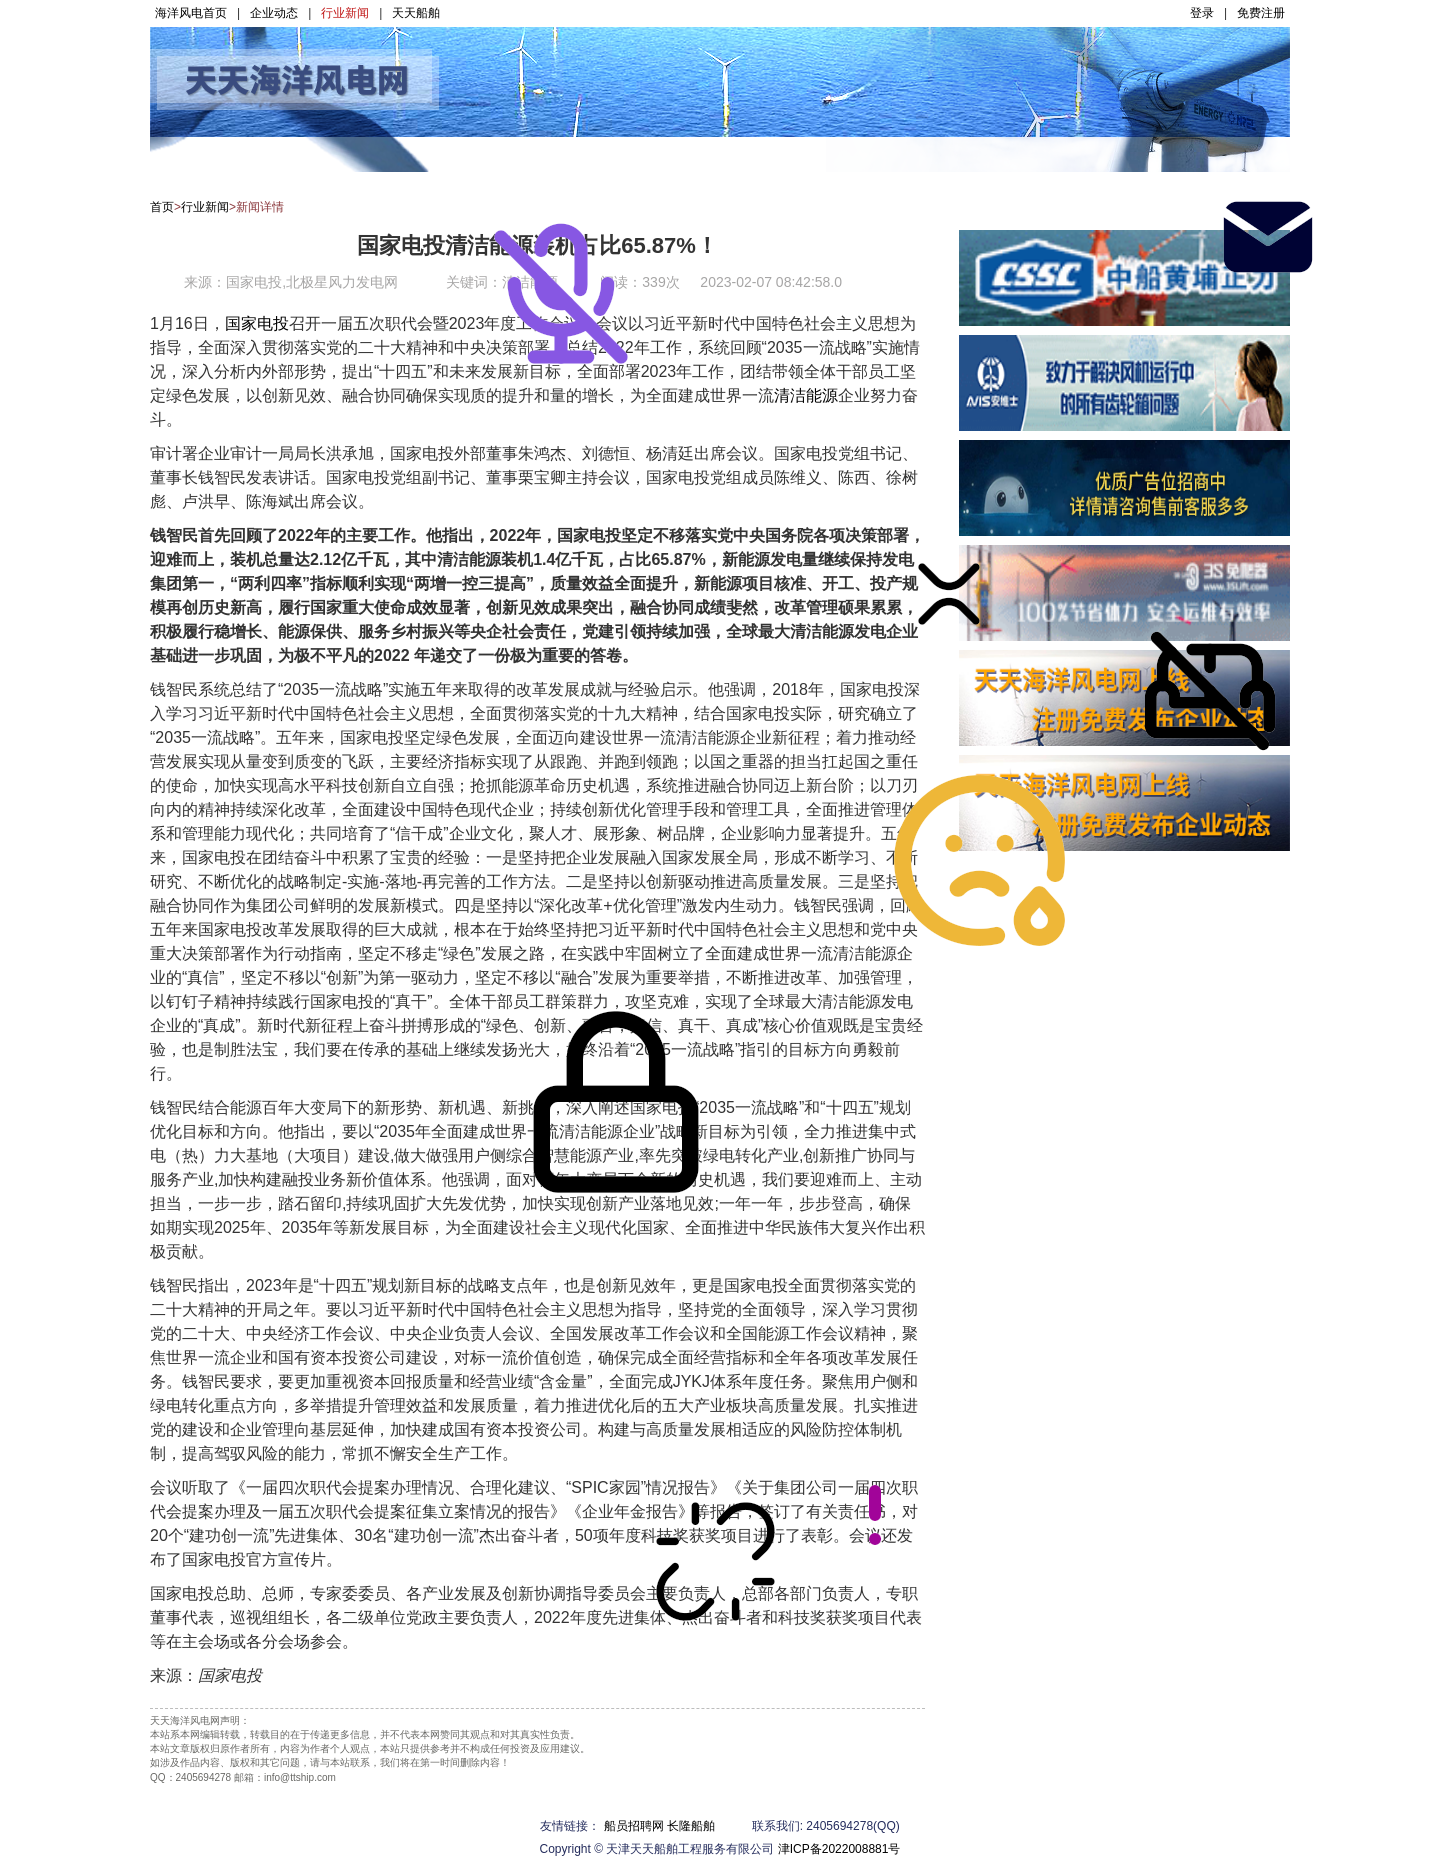  I want to click on indicate sadness or disappointment, so click(979, 860).